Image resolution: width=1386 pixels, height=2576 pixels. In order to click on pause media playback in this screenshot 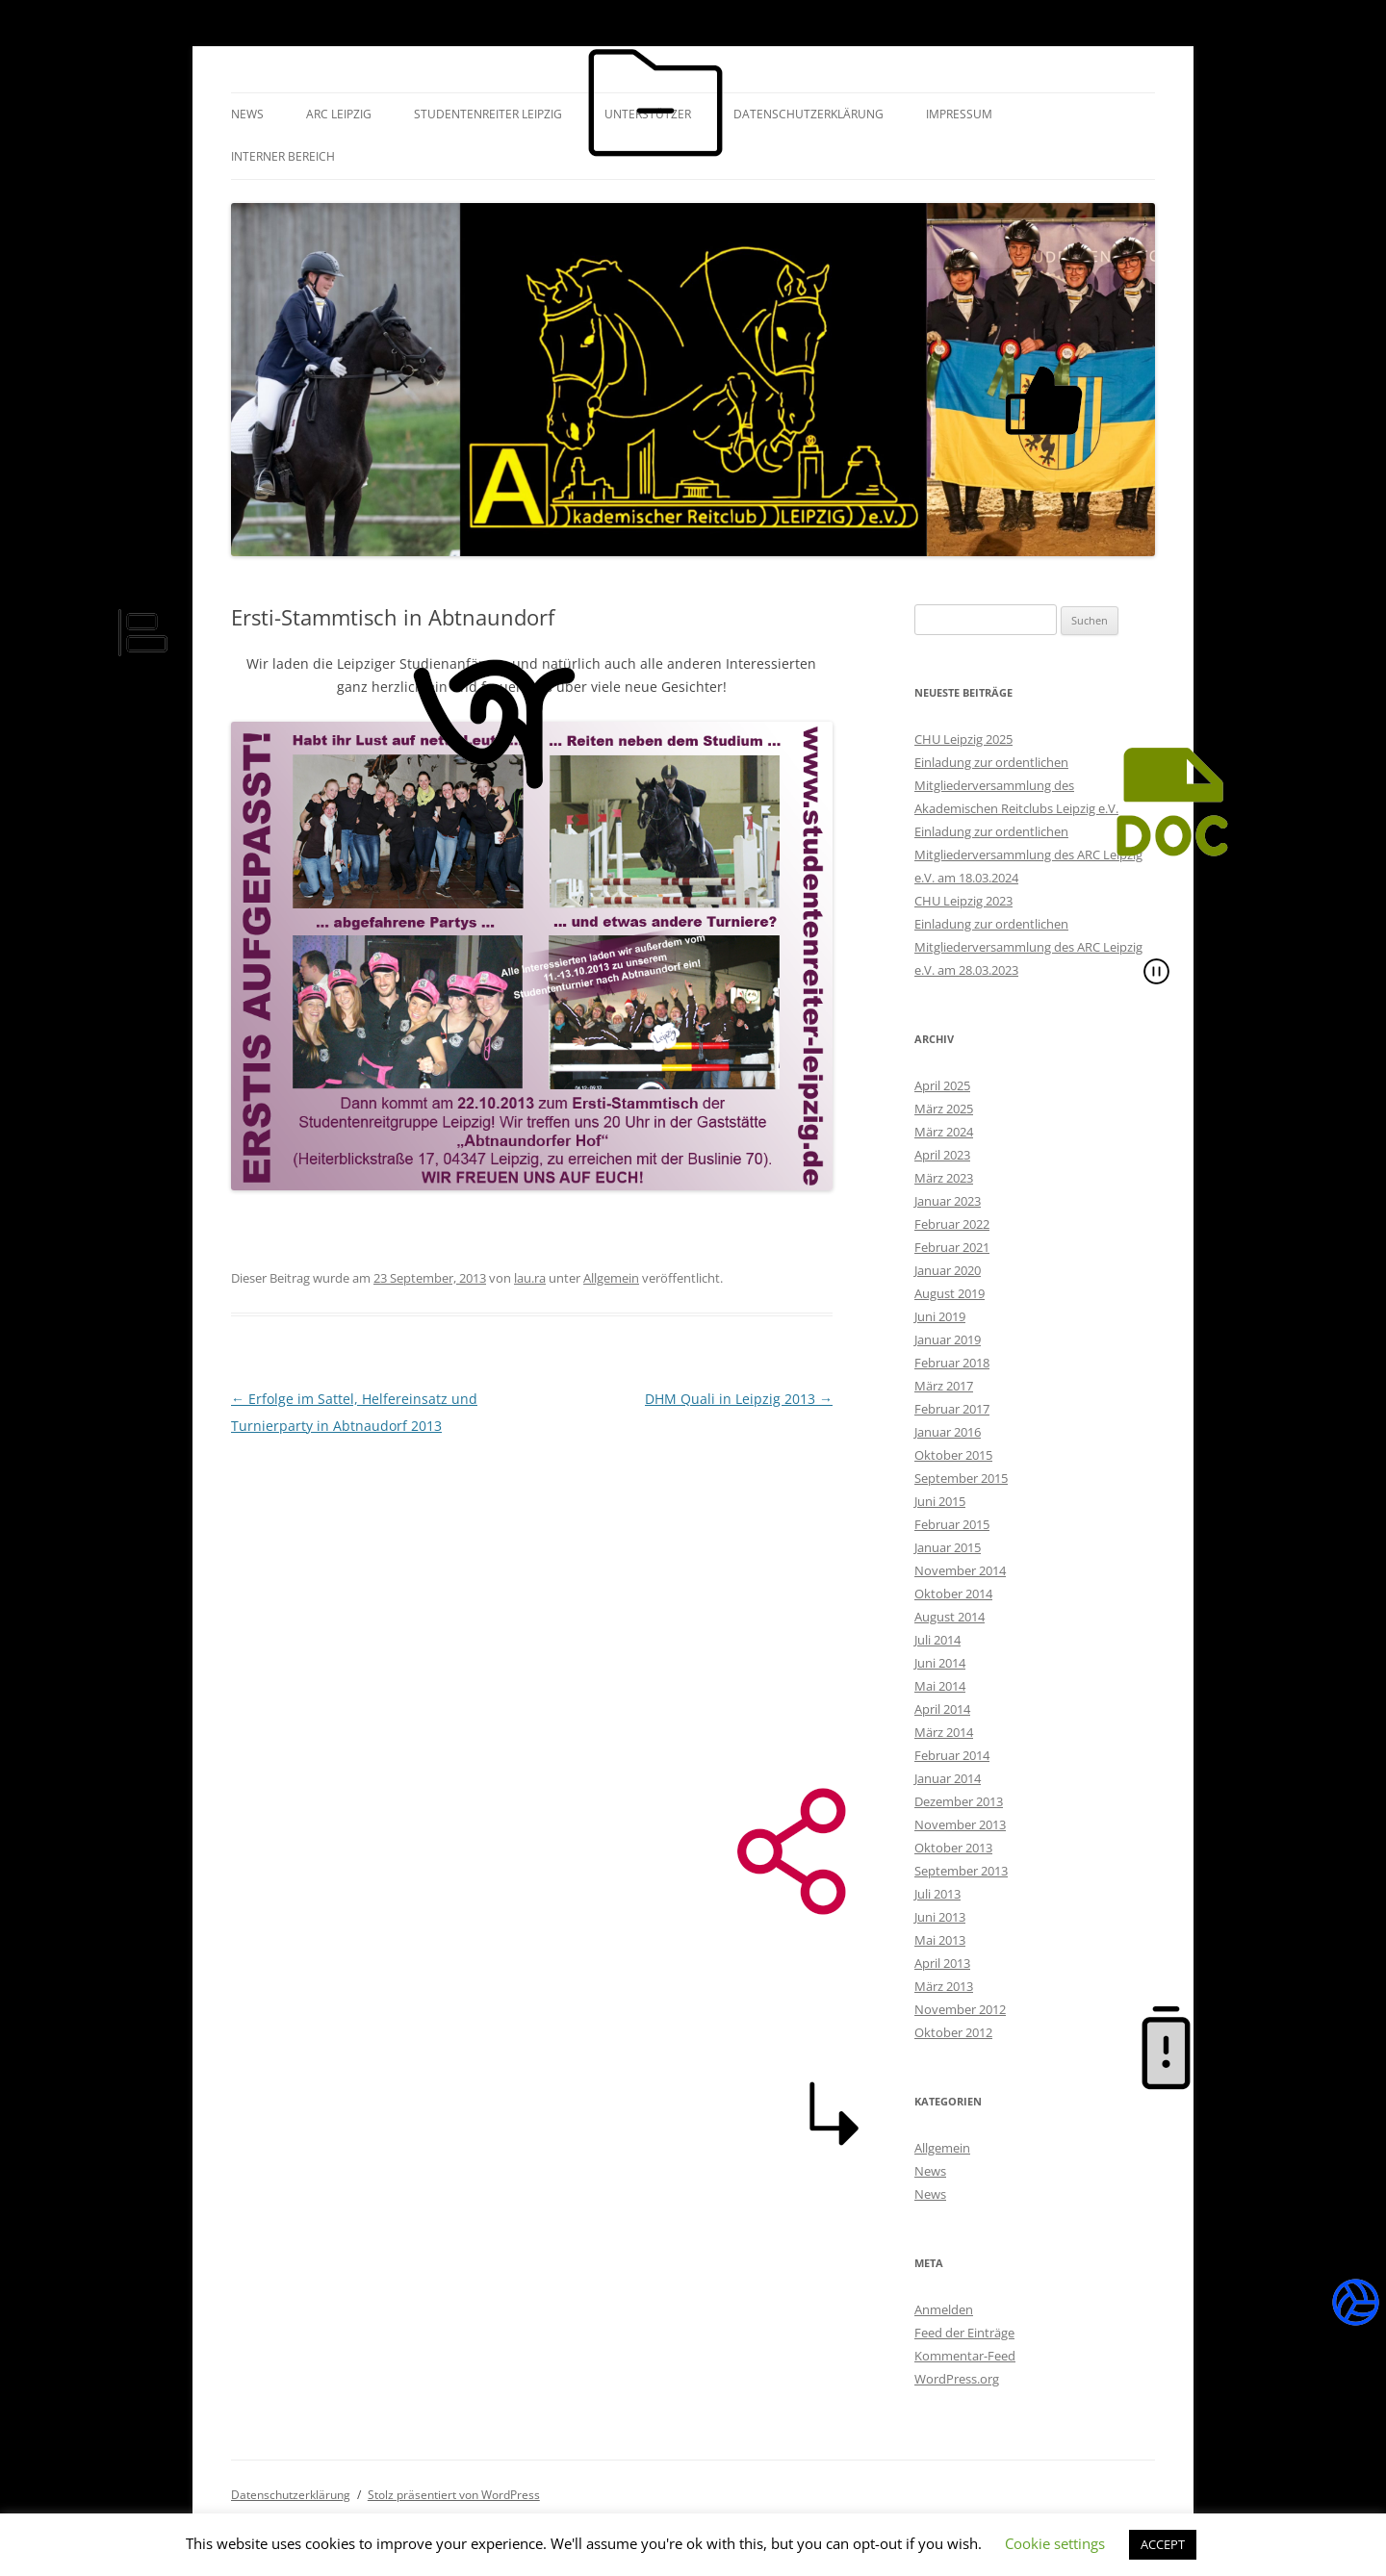, I will do `click(1156, 971)`.